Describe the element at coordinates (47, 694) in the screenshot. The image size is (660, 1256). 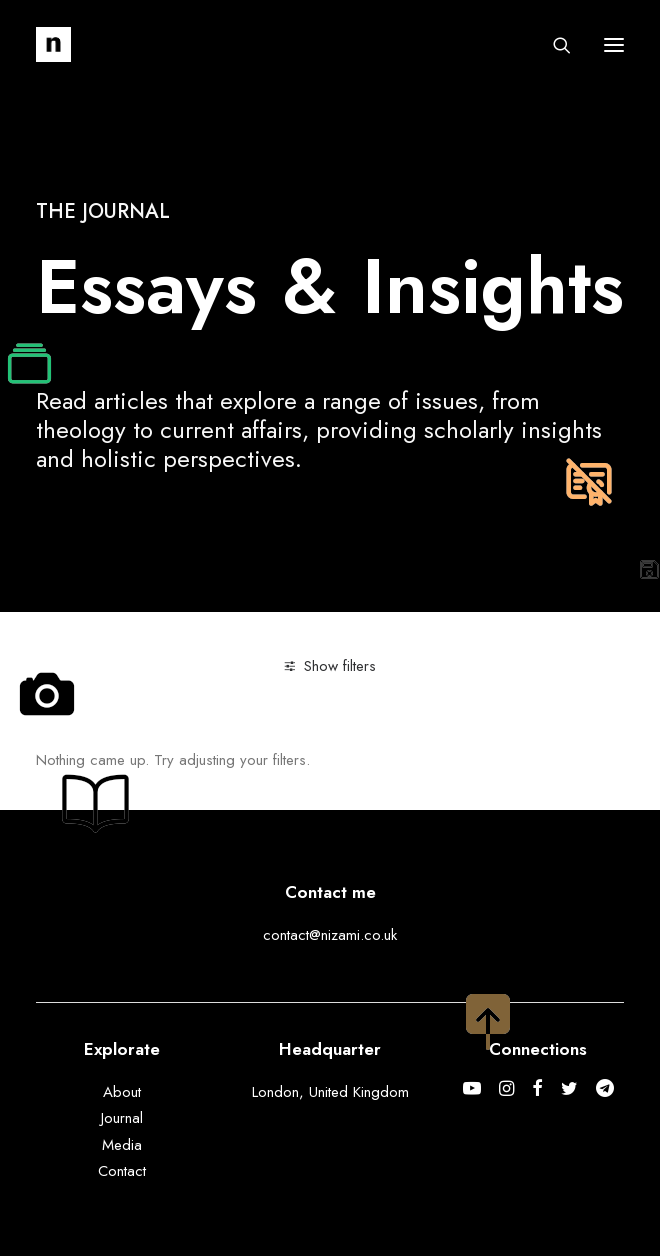
I see `take a photo` at that location.